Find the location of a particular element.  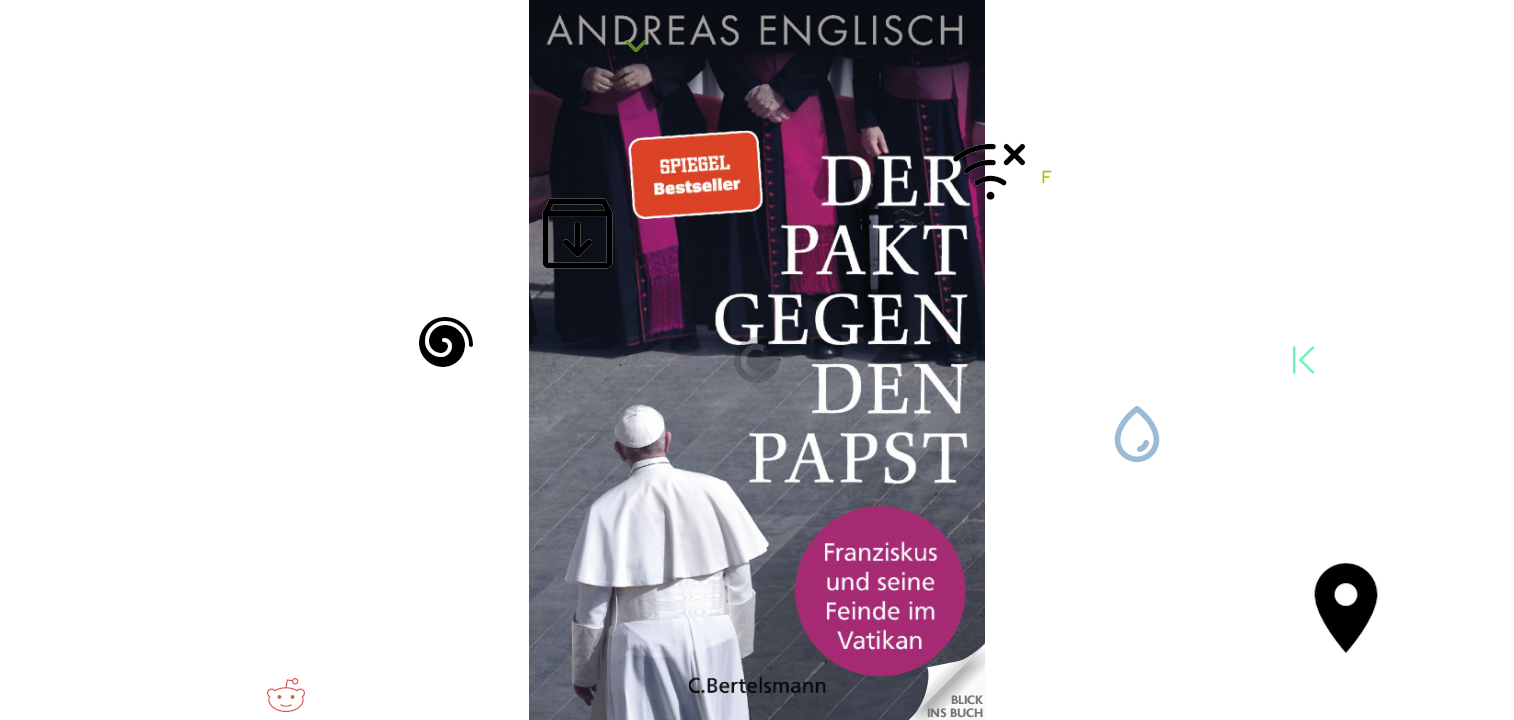

open the Reddit app is located at coordinates (286, 697).